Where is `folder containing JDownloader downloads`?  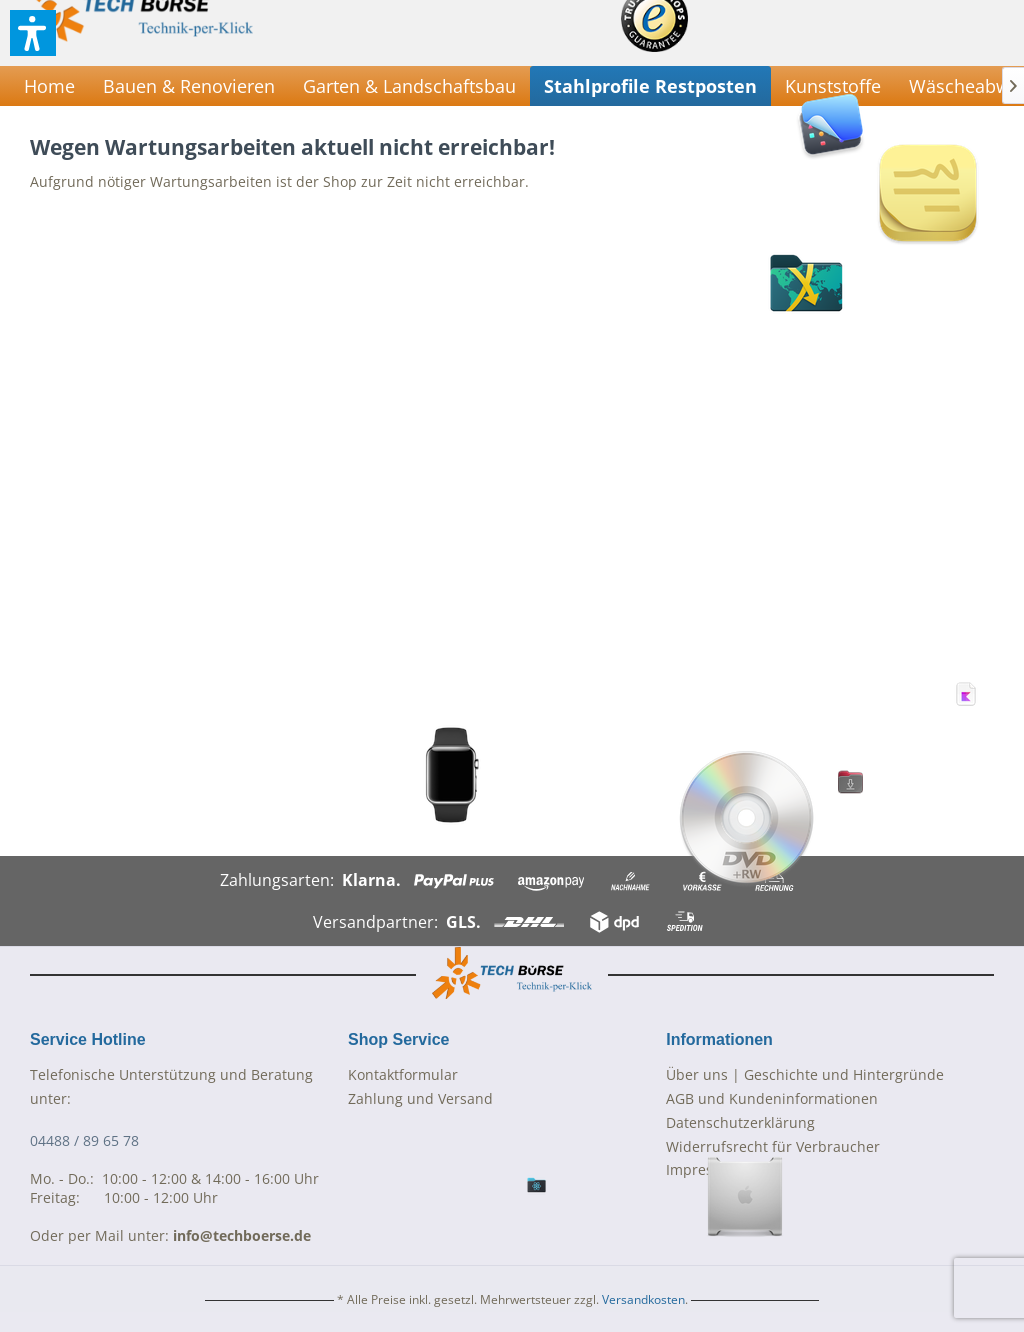 folder containing JDownloader downloads is located at coordinates (806, 285).